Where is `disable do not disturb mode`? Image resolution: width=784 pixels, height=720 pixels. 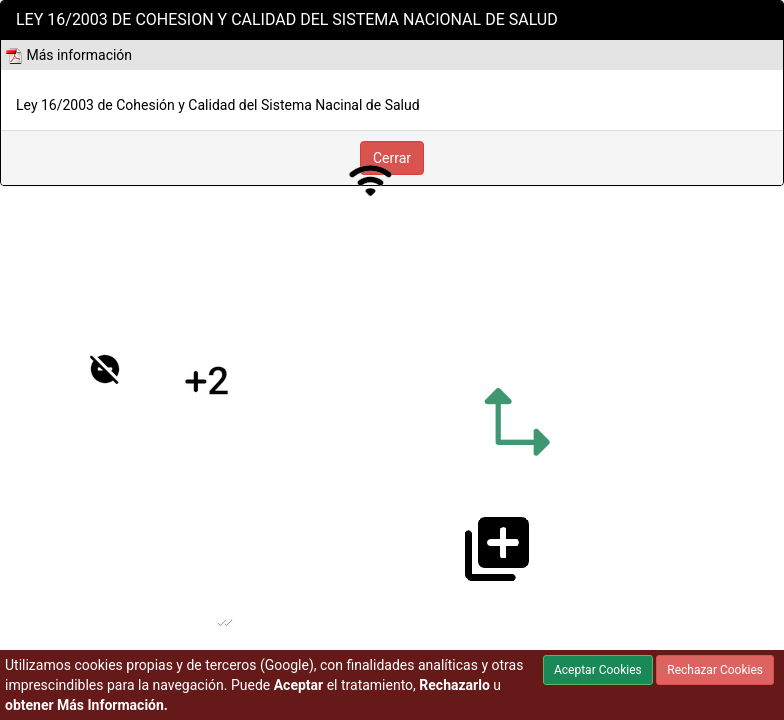 disable do not disturb mode is located at coordinates (105, 369).